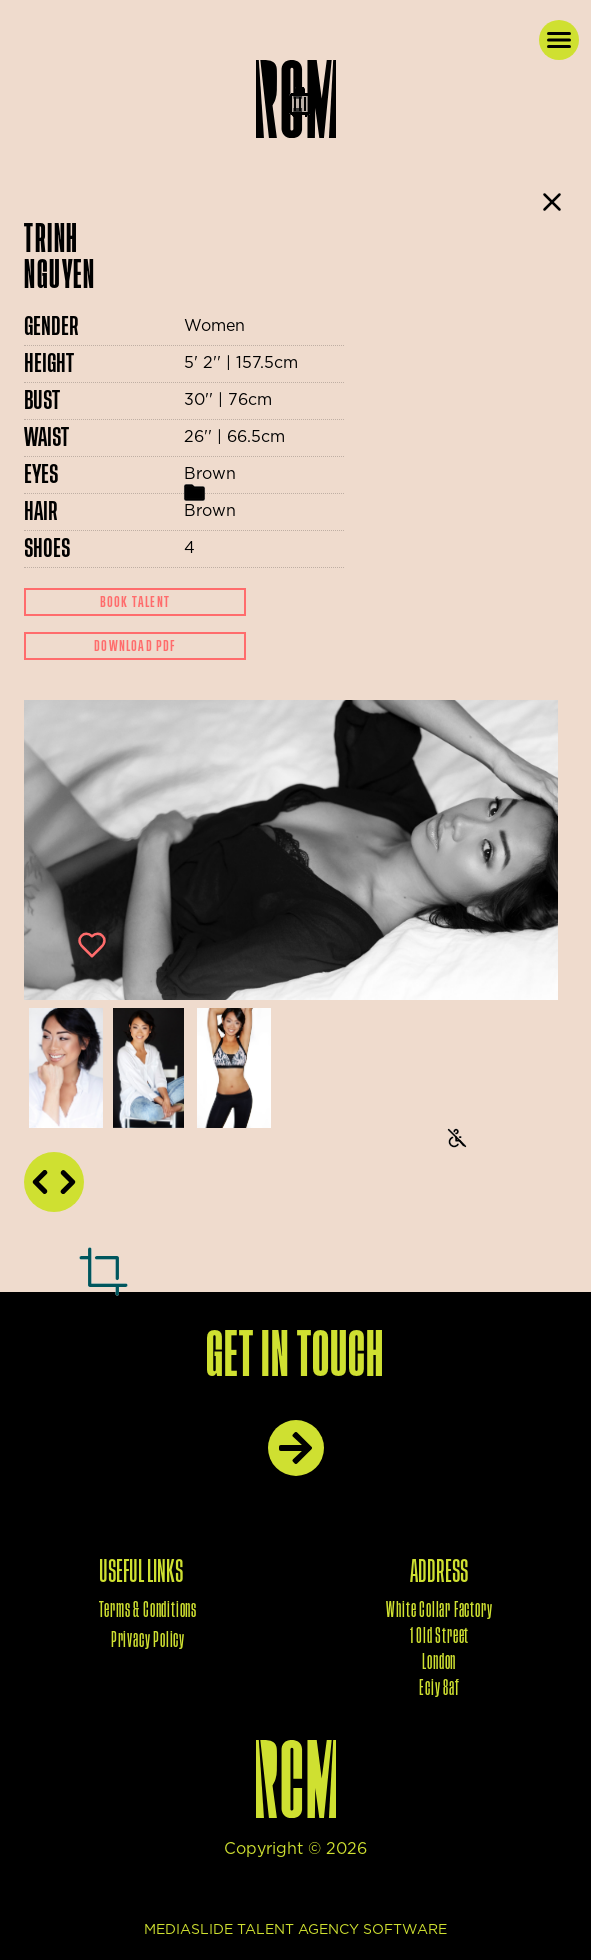 The width and height of the screenshot is (591, 1960). What do you see at coordinates (300, 102) in the screenshot?
I see `manage travel or luggage details` at bounding box center [300, 102].